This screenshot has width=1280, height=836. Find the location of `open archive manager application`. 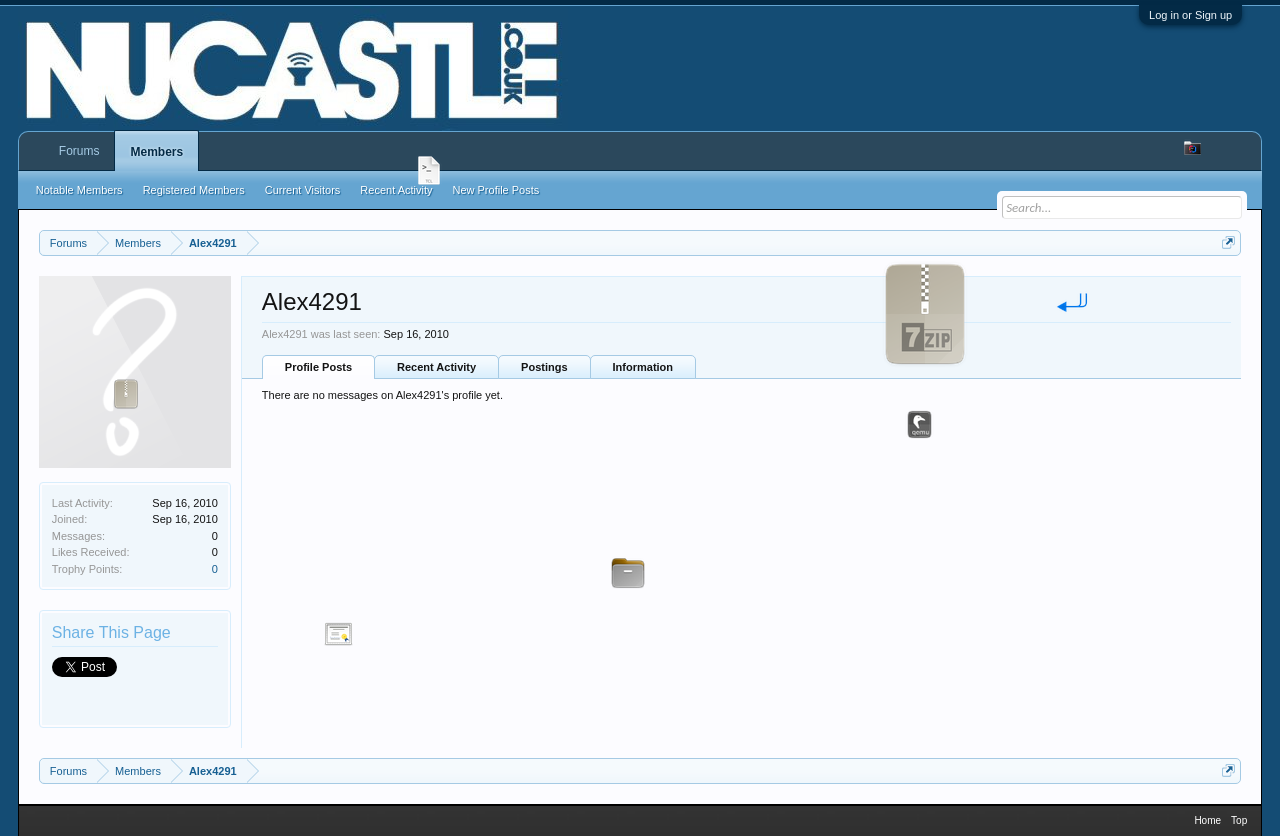

open archive manager application is located at coordinates (126, 394).